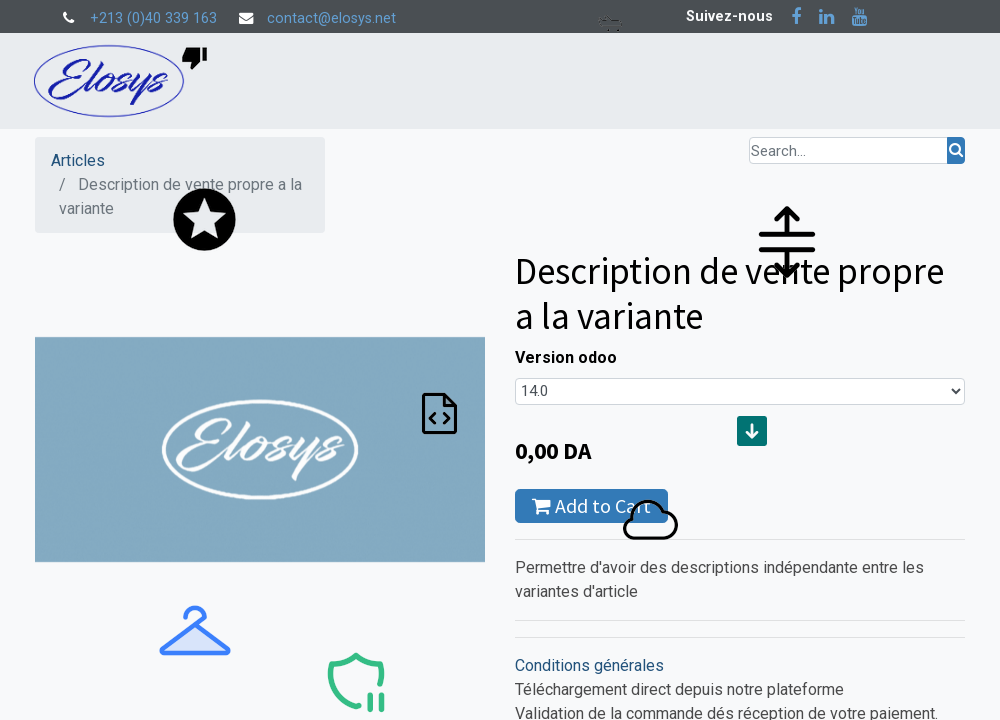 The width and height of the screenshot is (1000, 720). I want to click on dislike or downvote content, so click(194, 57).